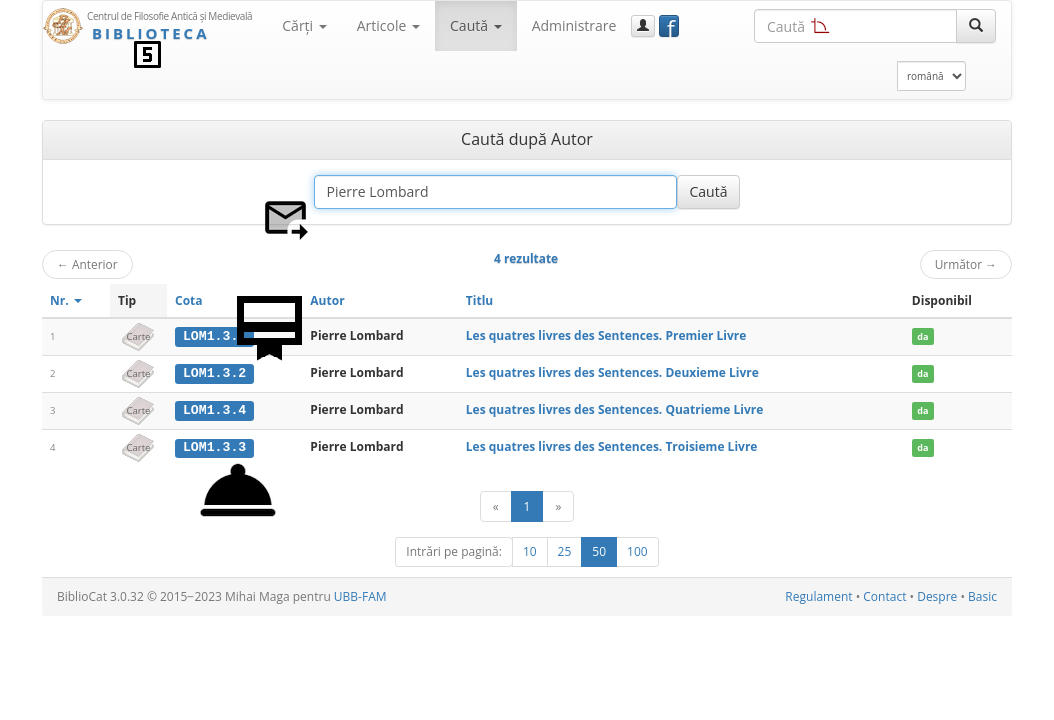 This screenshot has width=1054, height=720. I want to click on view membership card or subscription details, so click(269, 328).